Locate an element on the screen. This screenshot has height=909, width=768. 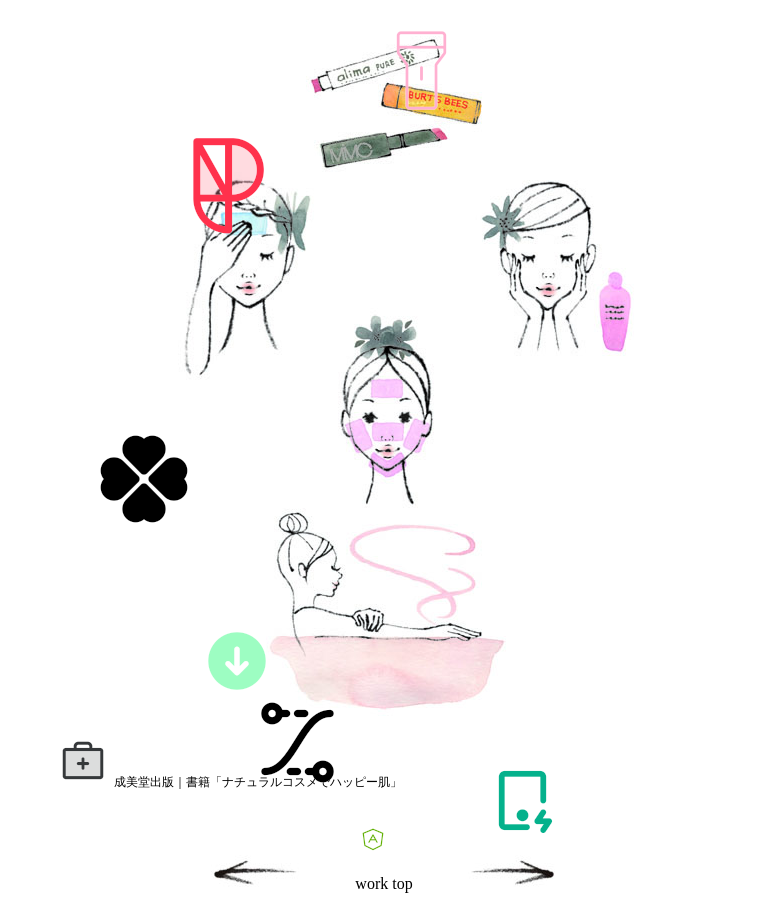
phosphor icons library branding logo is located at coordinates (221, 180).